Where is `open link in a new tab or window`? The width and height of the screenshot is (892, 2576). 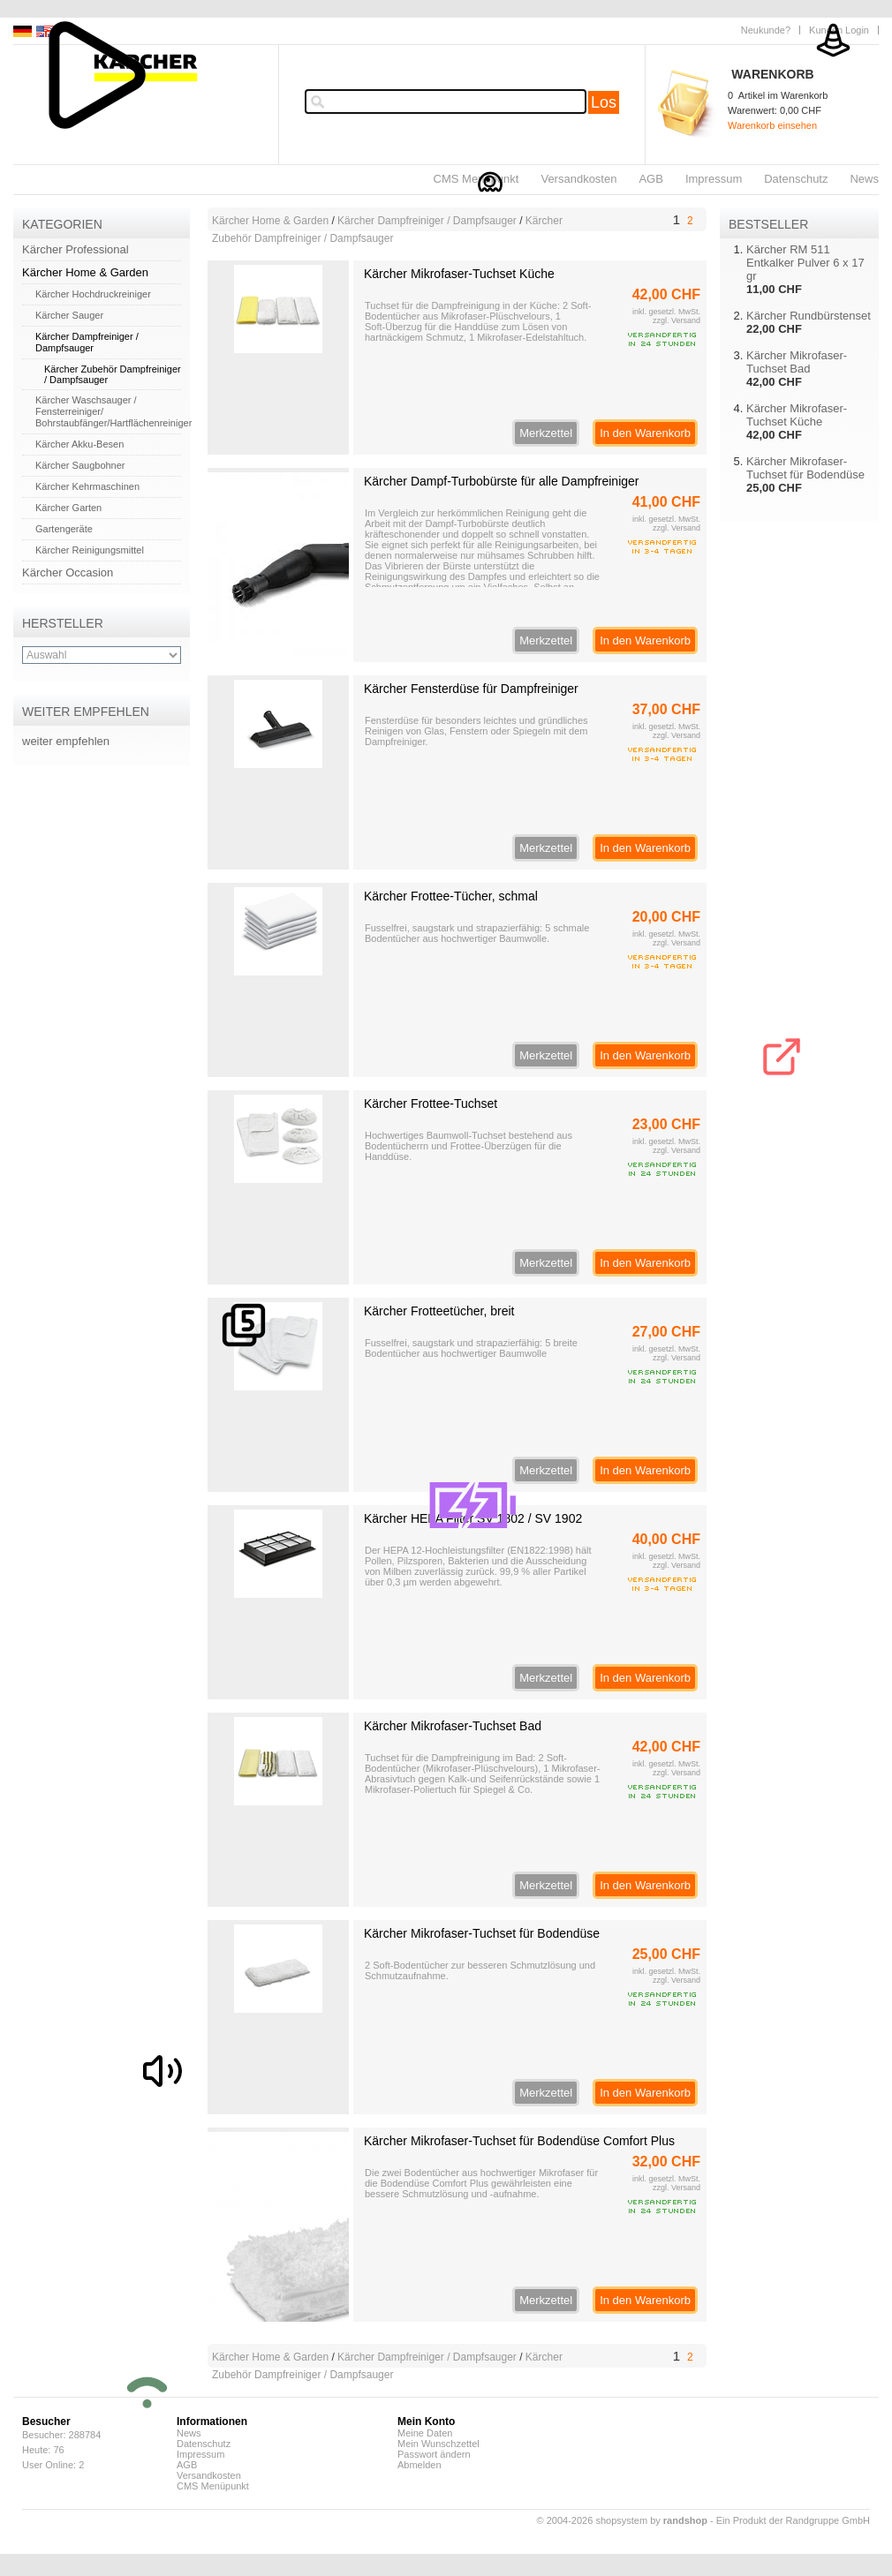 open link in a new tab or window is located at coordinates (782, 1057).